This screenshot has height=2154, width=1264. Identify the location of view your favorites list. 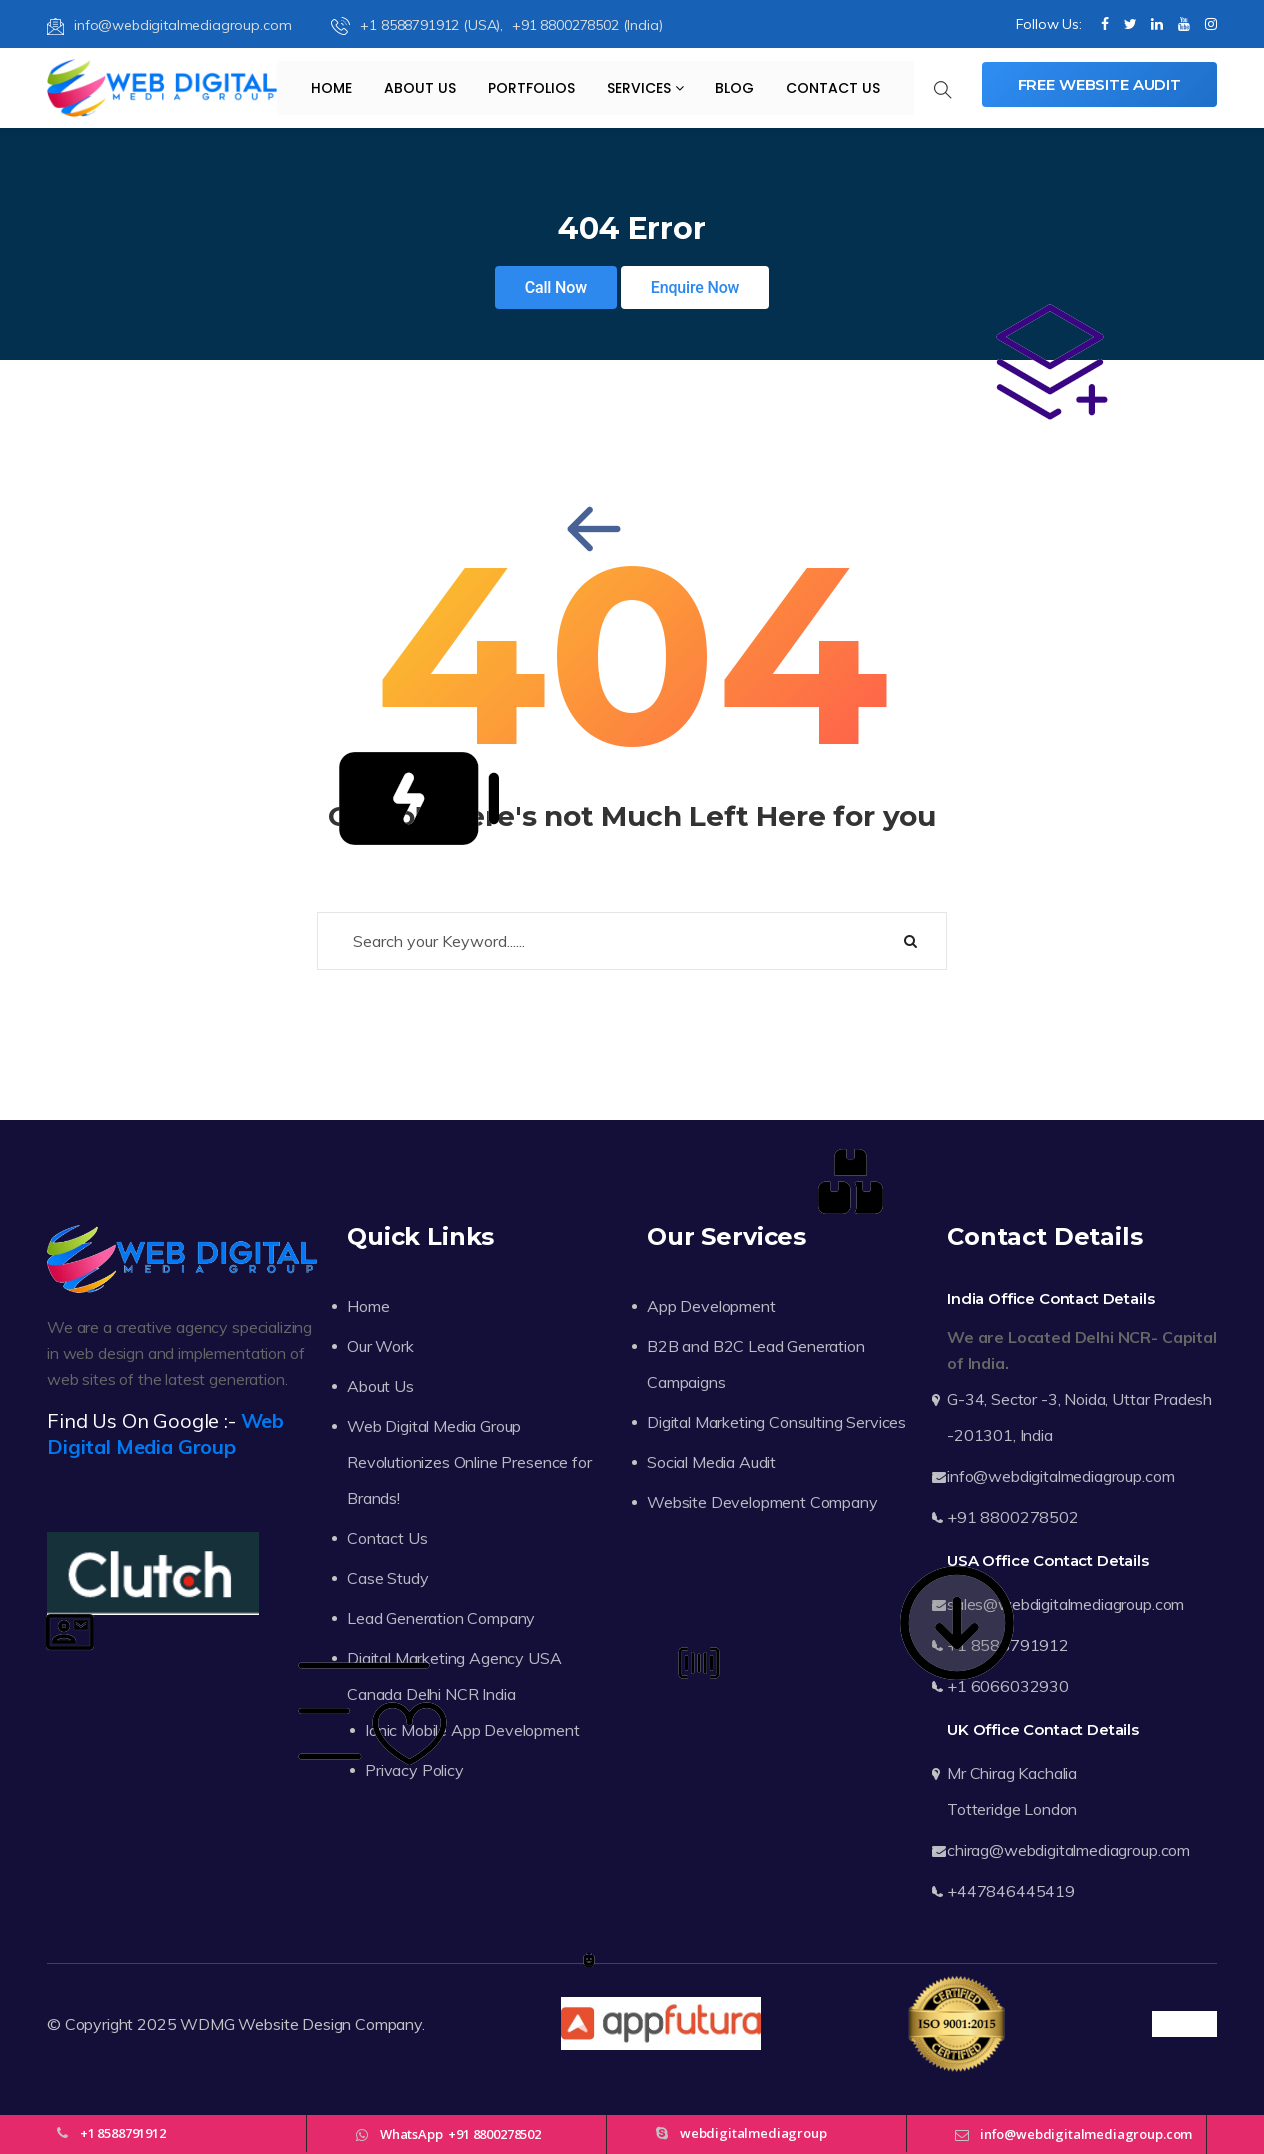
(364, 1711).